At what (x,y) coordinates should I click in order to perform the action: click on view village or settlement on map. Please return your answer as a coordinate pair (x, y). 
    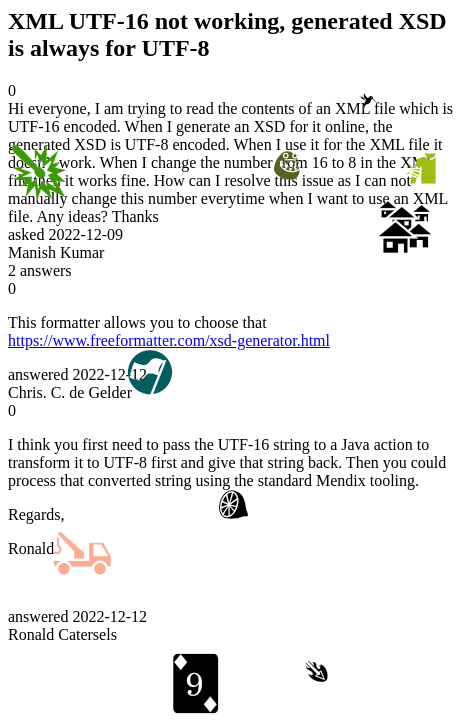
    Looking at the image, I should click on (405, 227).